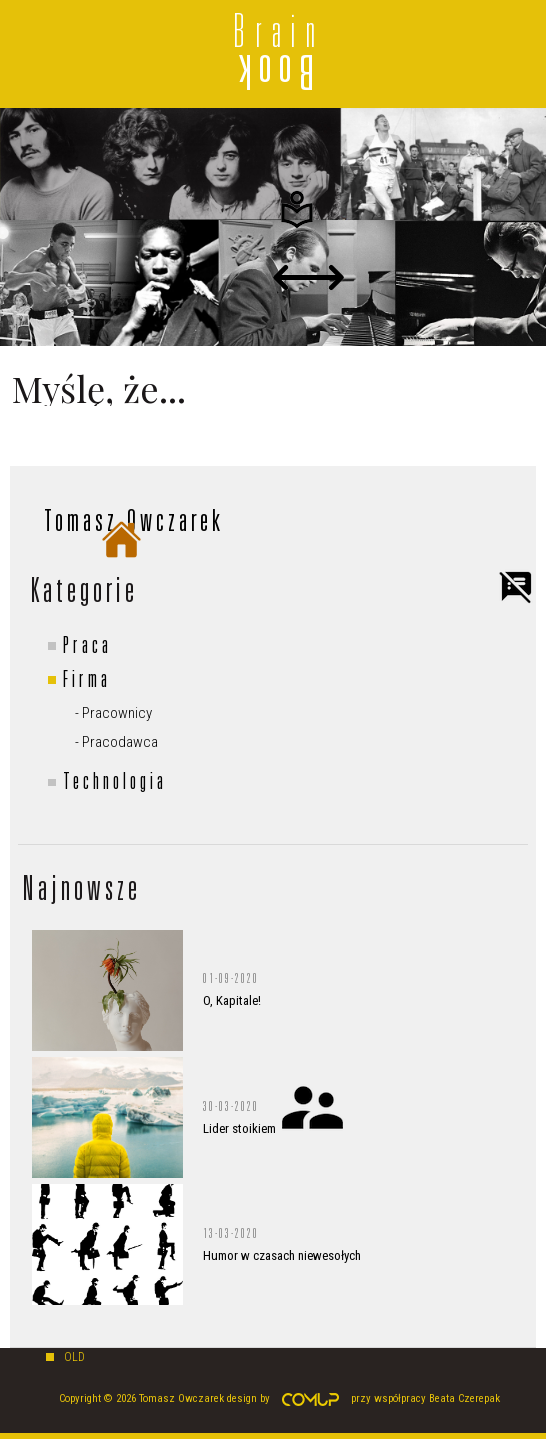 Image resolution: width=546 pixels, height=1439 pixels. Describe the element at coordinates (516, 586) in the screenshot. I see `mute or disable speaker notes` at that location.